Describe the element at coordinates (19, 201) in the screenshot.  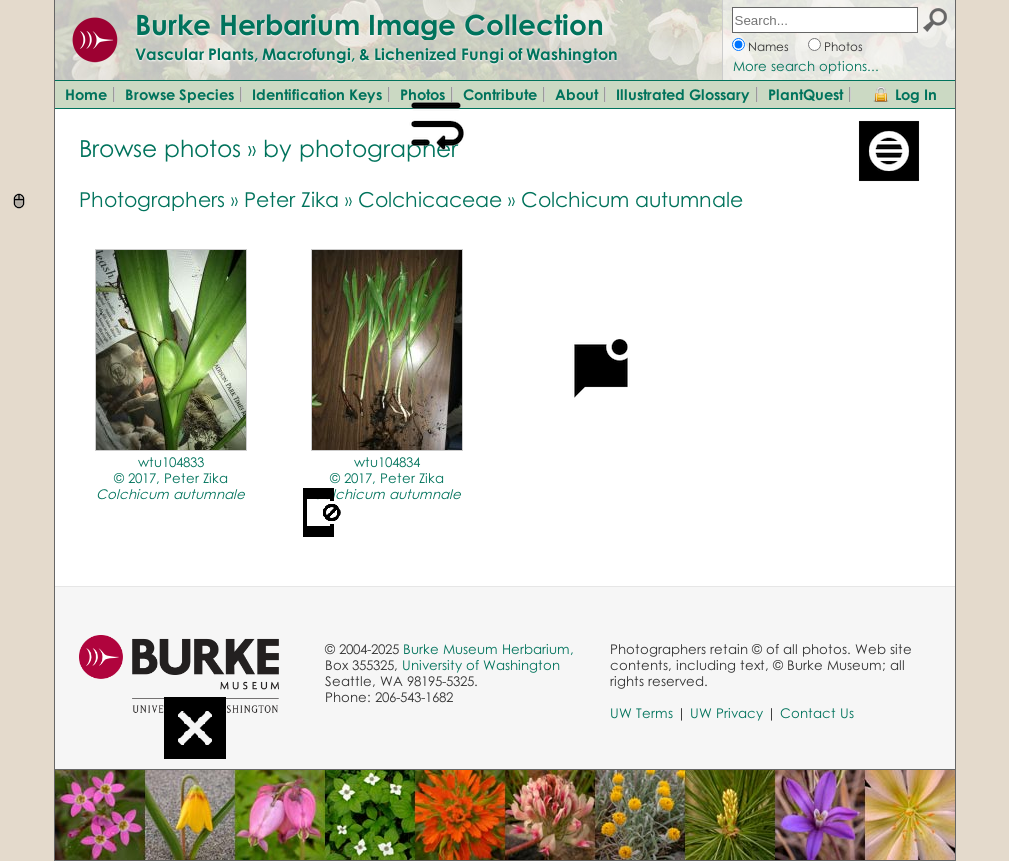
I see `mouse input device settings` at that location.